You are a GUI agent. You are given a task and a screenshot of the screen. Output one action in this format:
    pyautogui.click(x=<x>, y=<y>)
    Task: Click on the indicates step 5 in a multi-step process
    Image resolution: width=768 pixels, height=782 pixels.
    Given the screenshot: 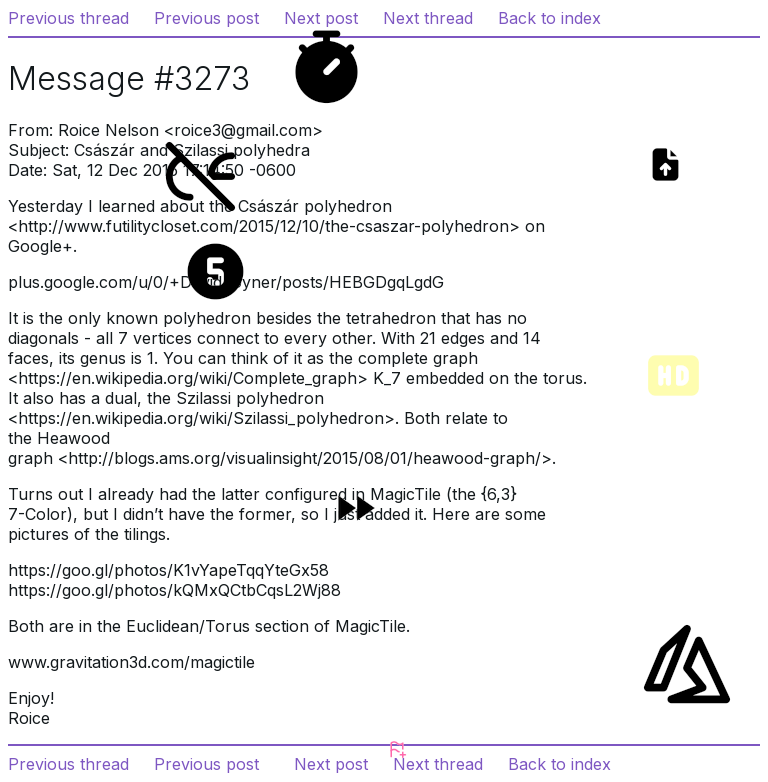 What is the action you would take?
    pyautogui.click(x=215, y=271)
    